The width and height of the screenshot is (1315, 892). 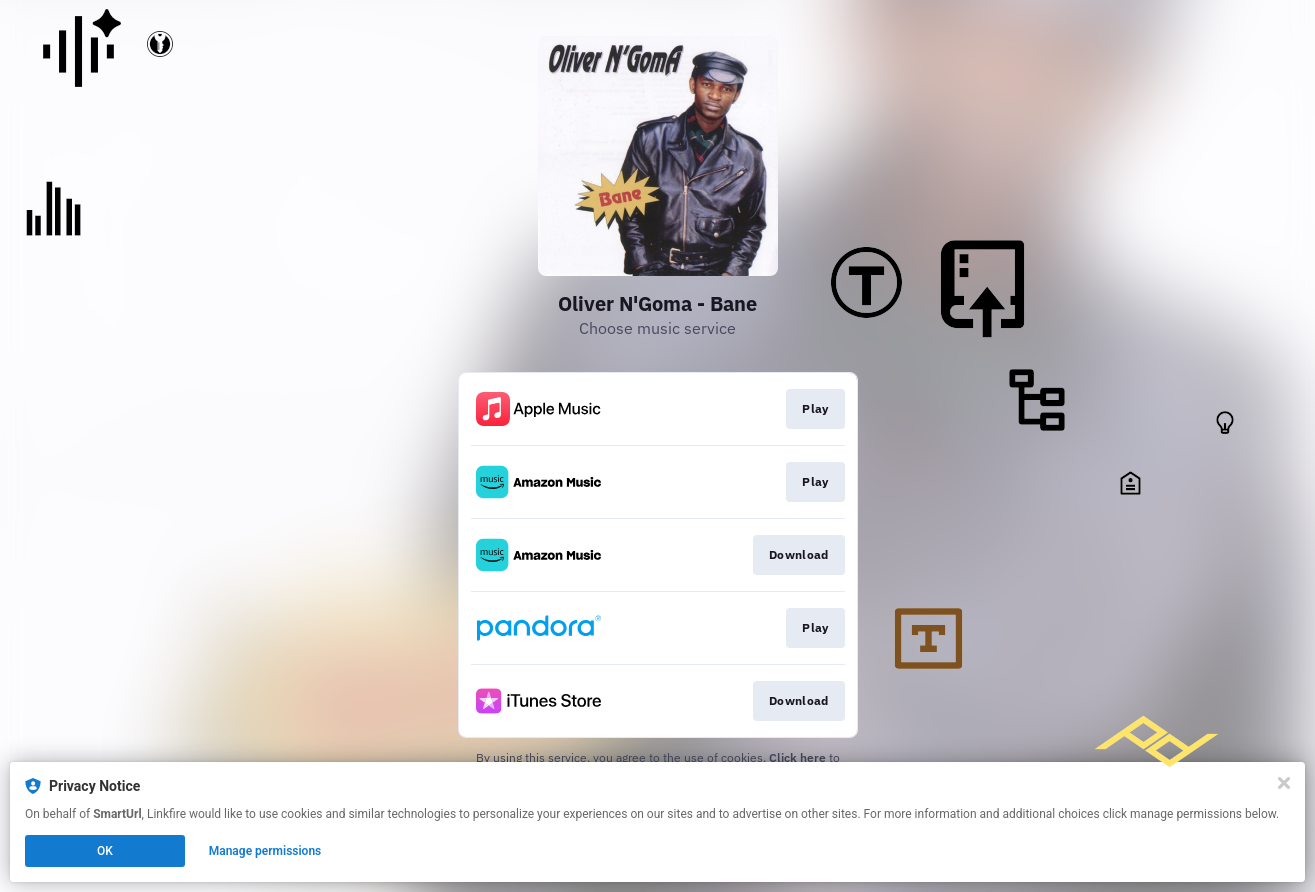 What do you see at coordinates (1037, 400) in the screenshot?
I see `view hierarchical structure or organization chart` at bounding box center [1037, 400].